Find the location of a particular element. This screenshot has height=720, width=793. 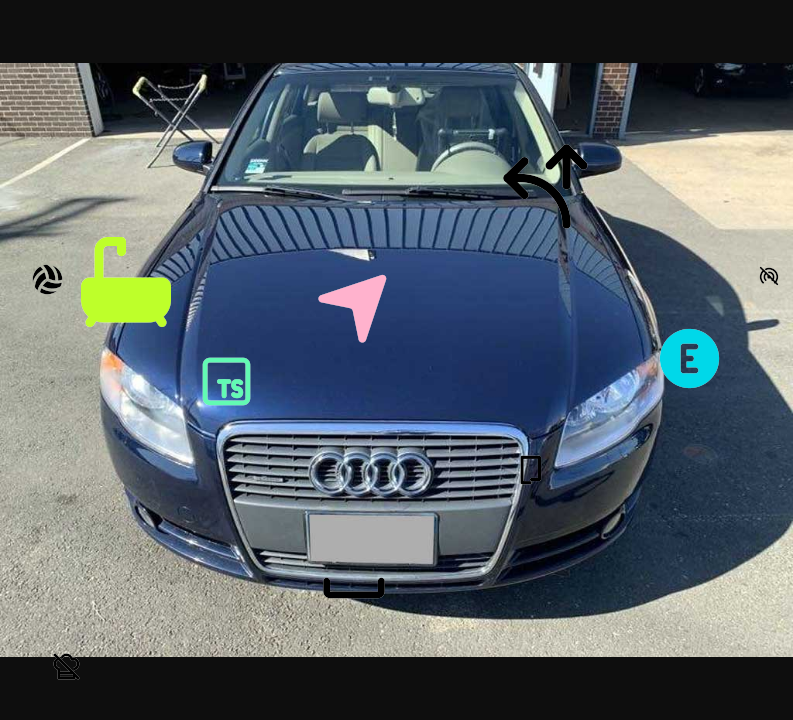

disable broadcasting or streaming is located at coordinates (769, 276).